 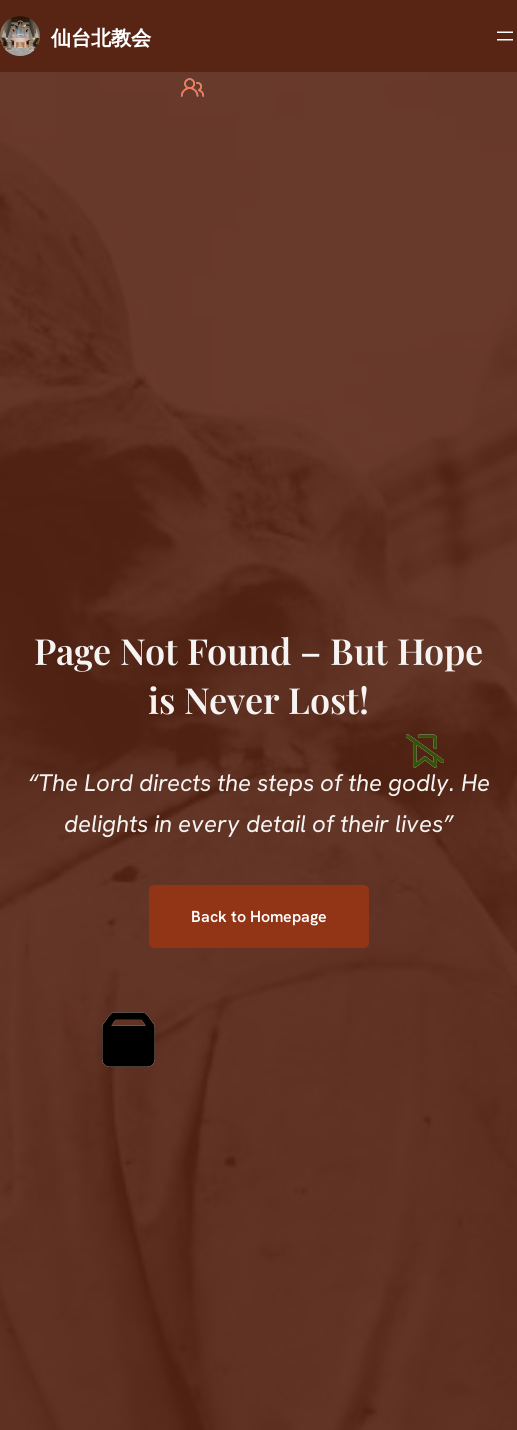 I want to click on view team members or collaborators, so click(x=192, y=87).